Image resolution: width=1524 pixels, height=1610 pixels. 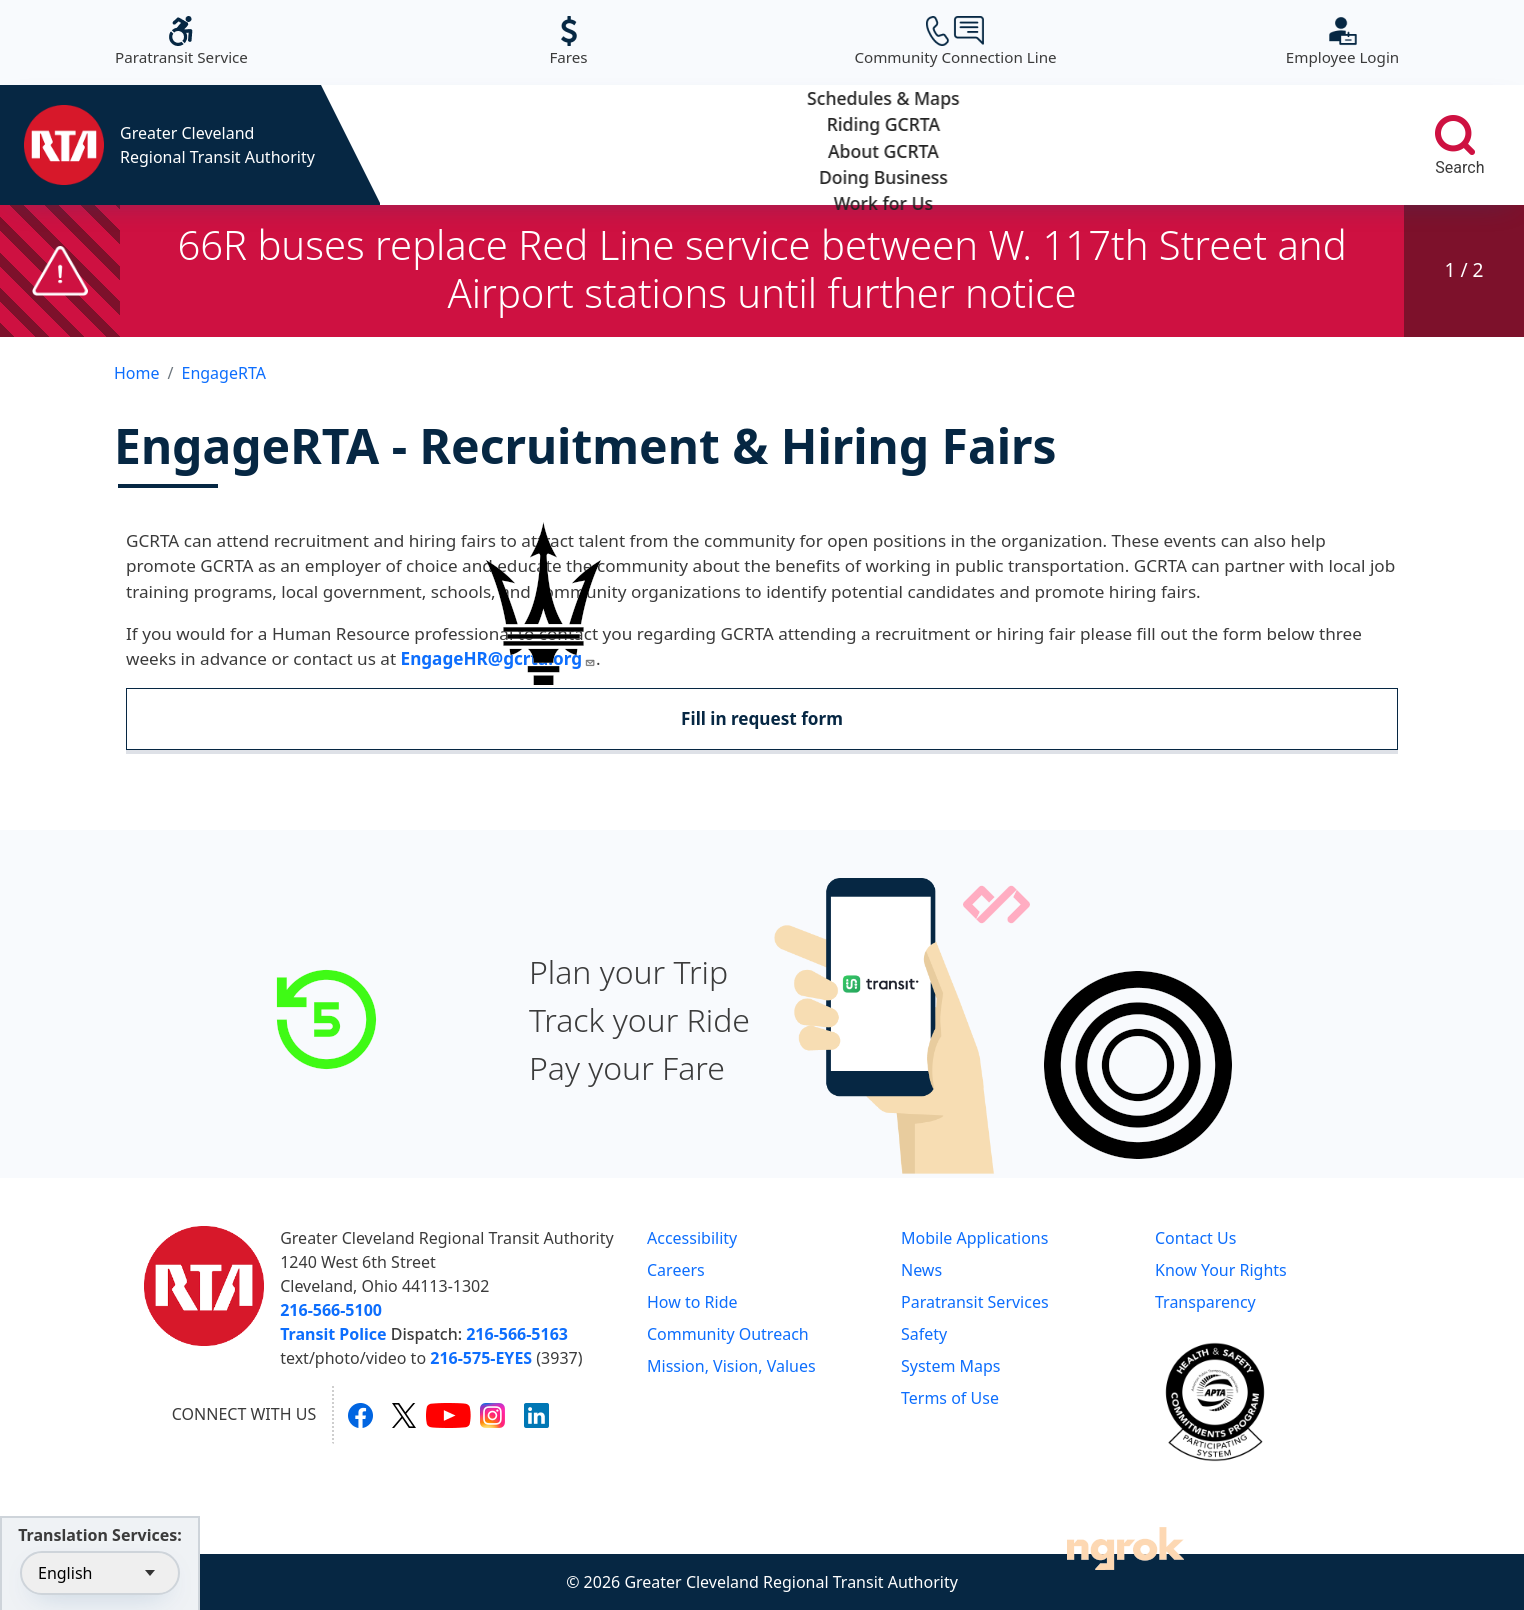 What do you see at coordinates (1125, 1548) in the screenshot?
I see `ngrok service integration or connection` at bounding box center [1125, 1548].